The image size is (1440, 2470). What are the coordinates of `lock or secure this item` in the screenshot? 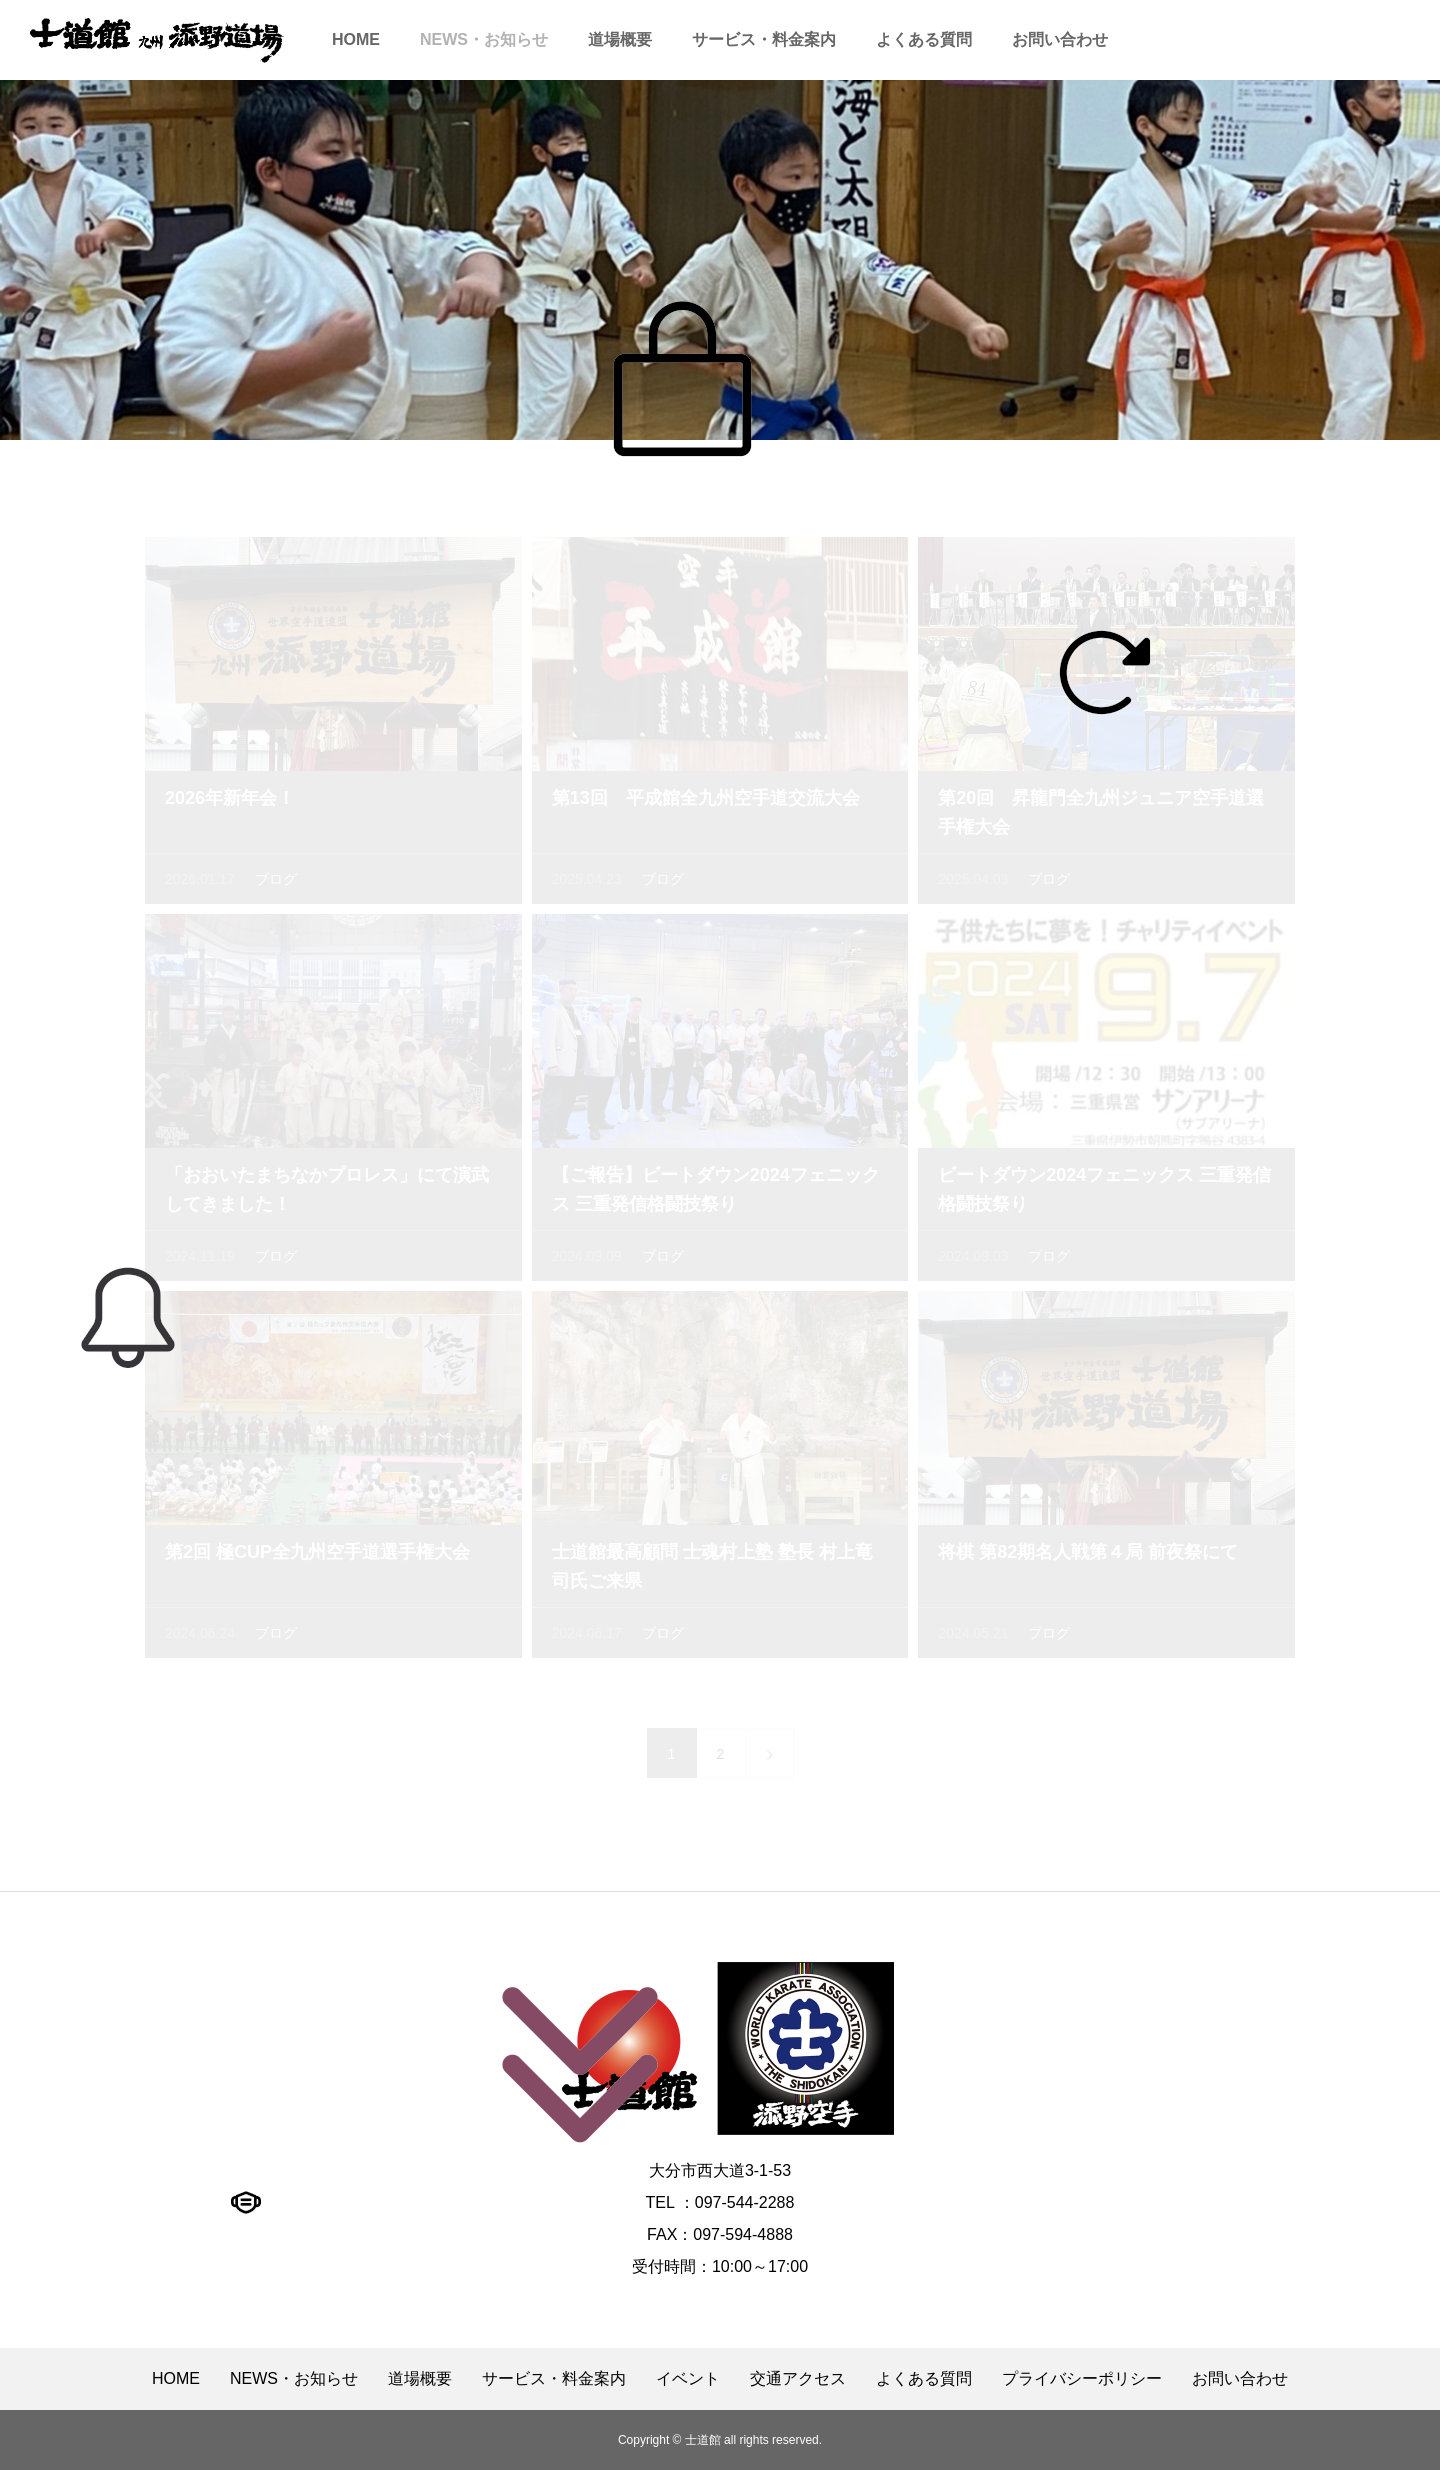 It's located at (682, 387).